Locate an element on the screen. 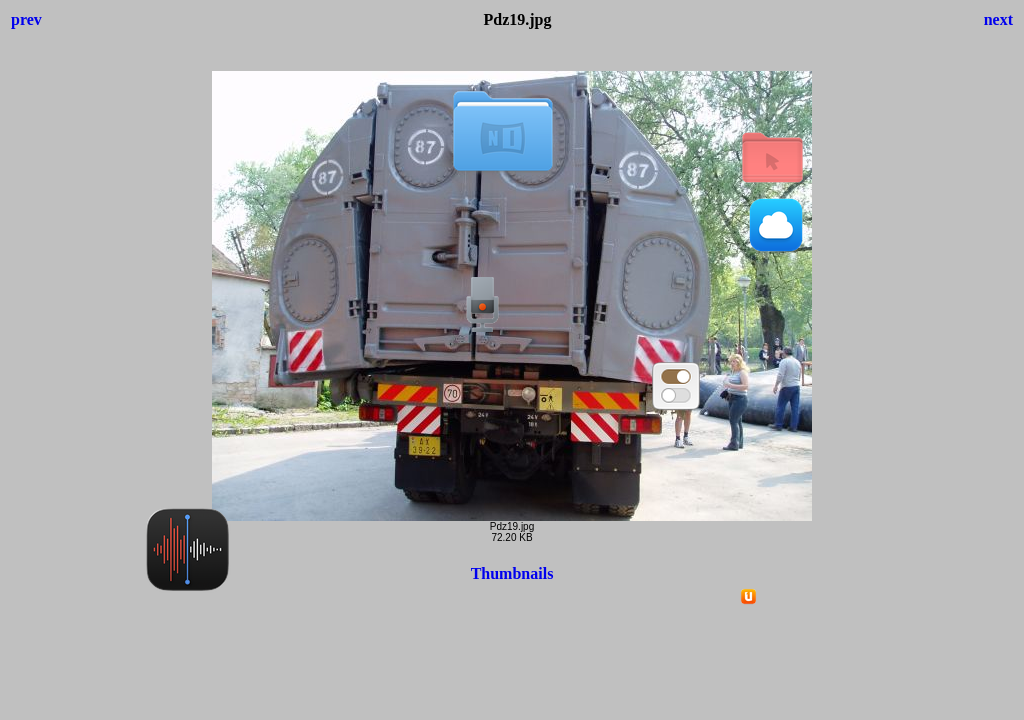 The height and width of the screenshot is (720, 1024). open krusader file manager with root privileges is located at coordinates (772, 157).